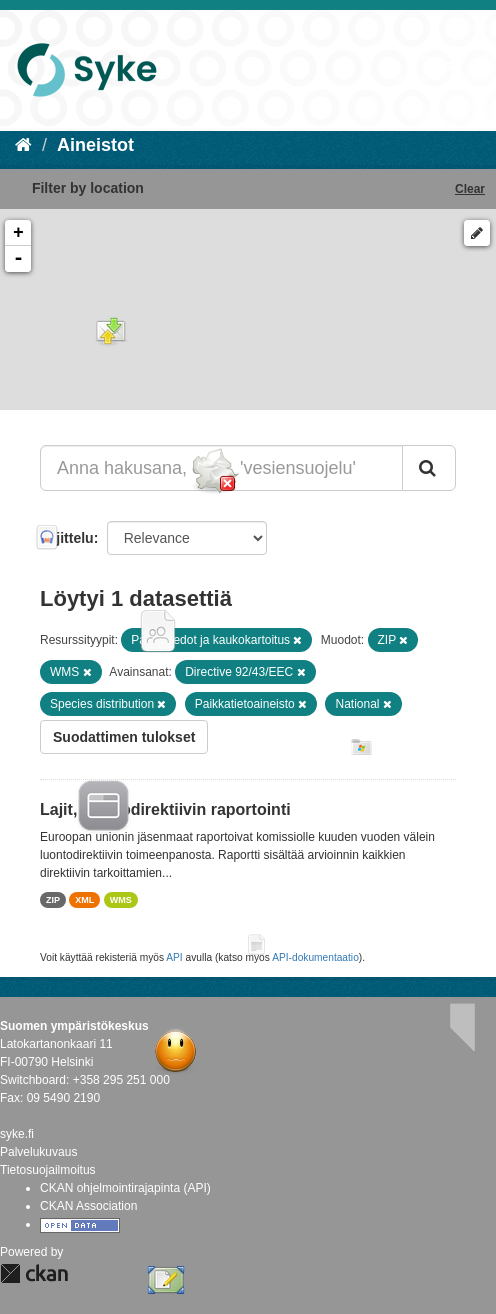  I want to click on open an audacity project file, so click(47, 537).